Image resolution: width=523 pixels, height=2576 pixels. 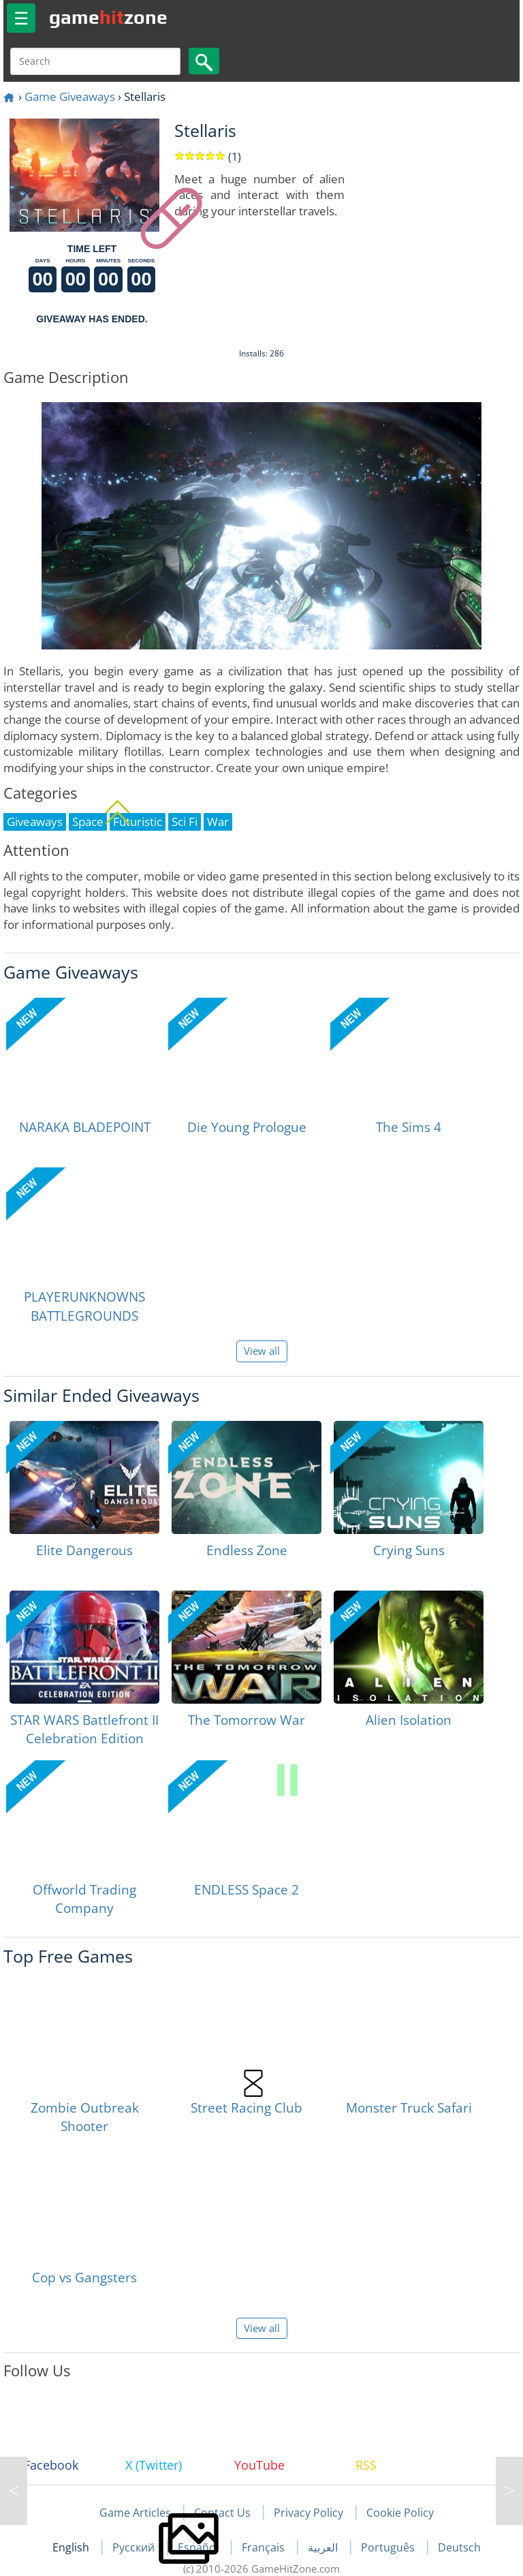 What do you see at coordinates (287, 1780) in the screenshot?
I see `pause media playback` at bounding box center [287, 1780].